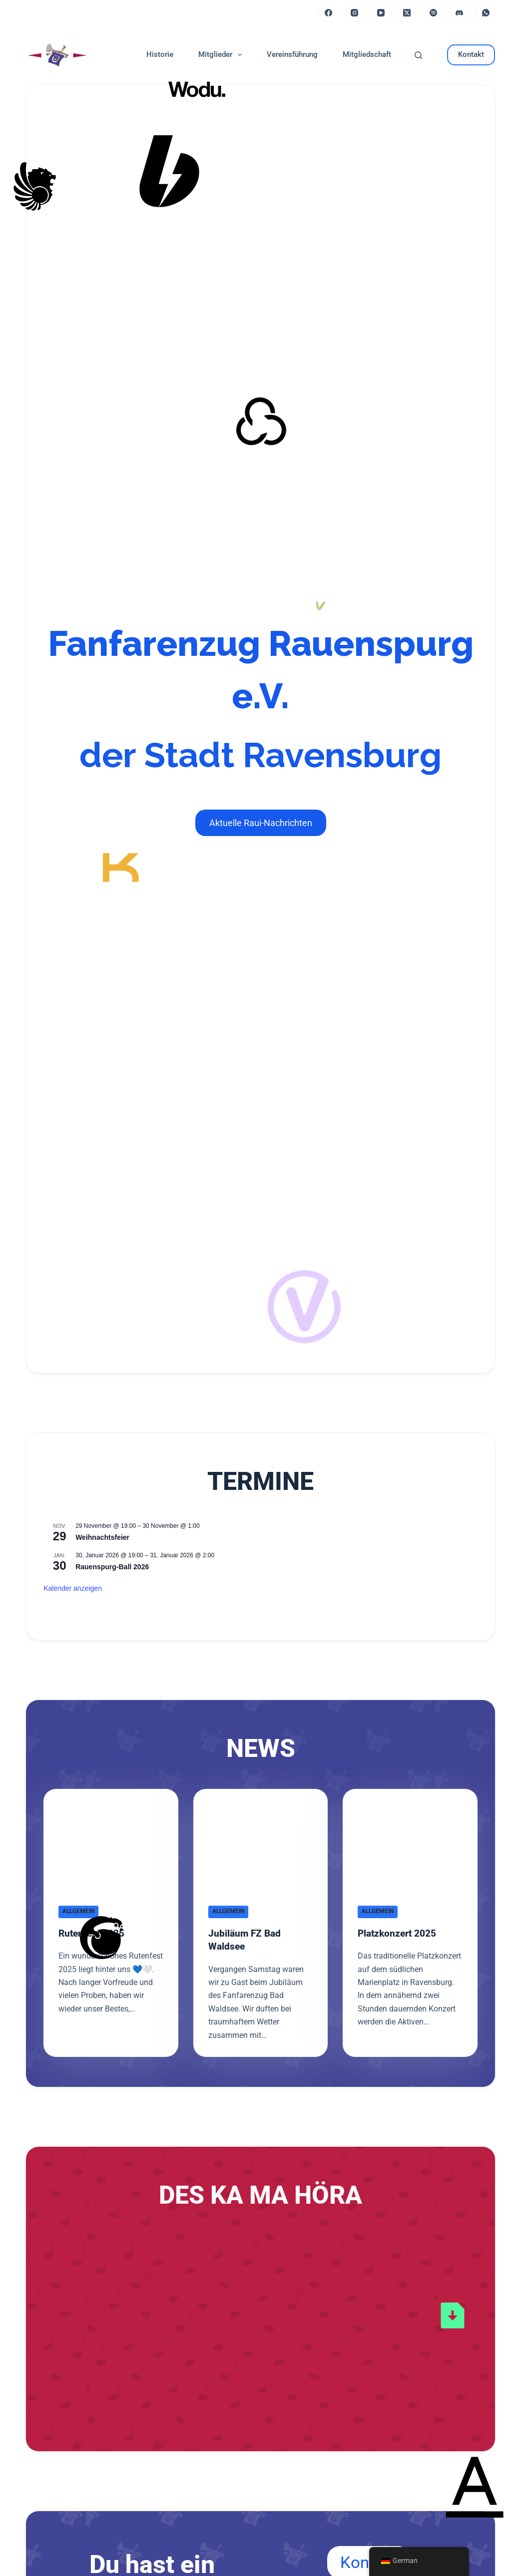  Describe the element at coordinates (169, 171) in the screenshot. I see `open boosty creator platform` at that location.